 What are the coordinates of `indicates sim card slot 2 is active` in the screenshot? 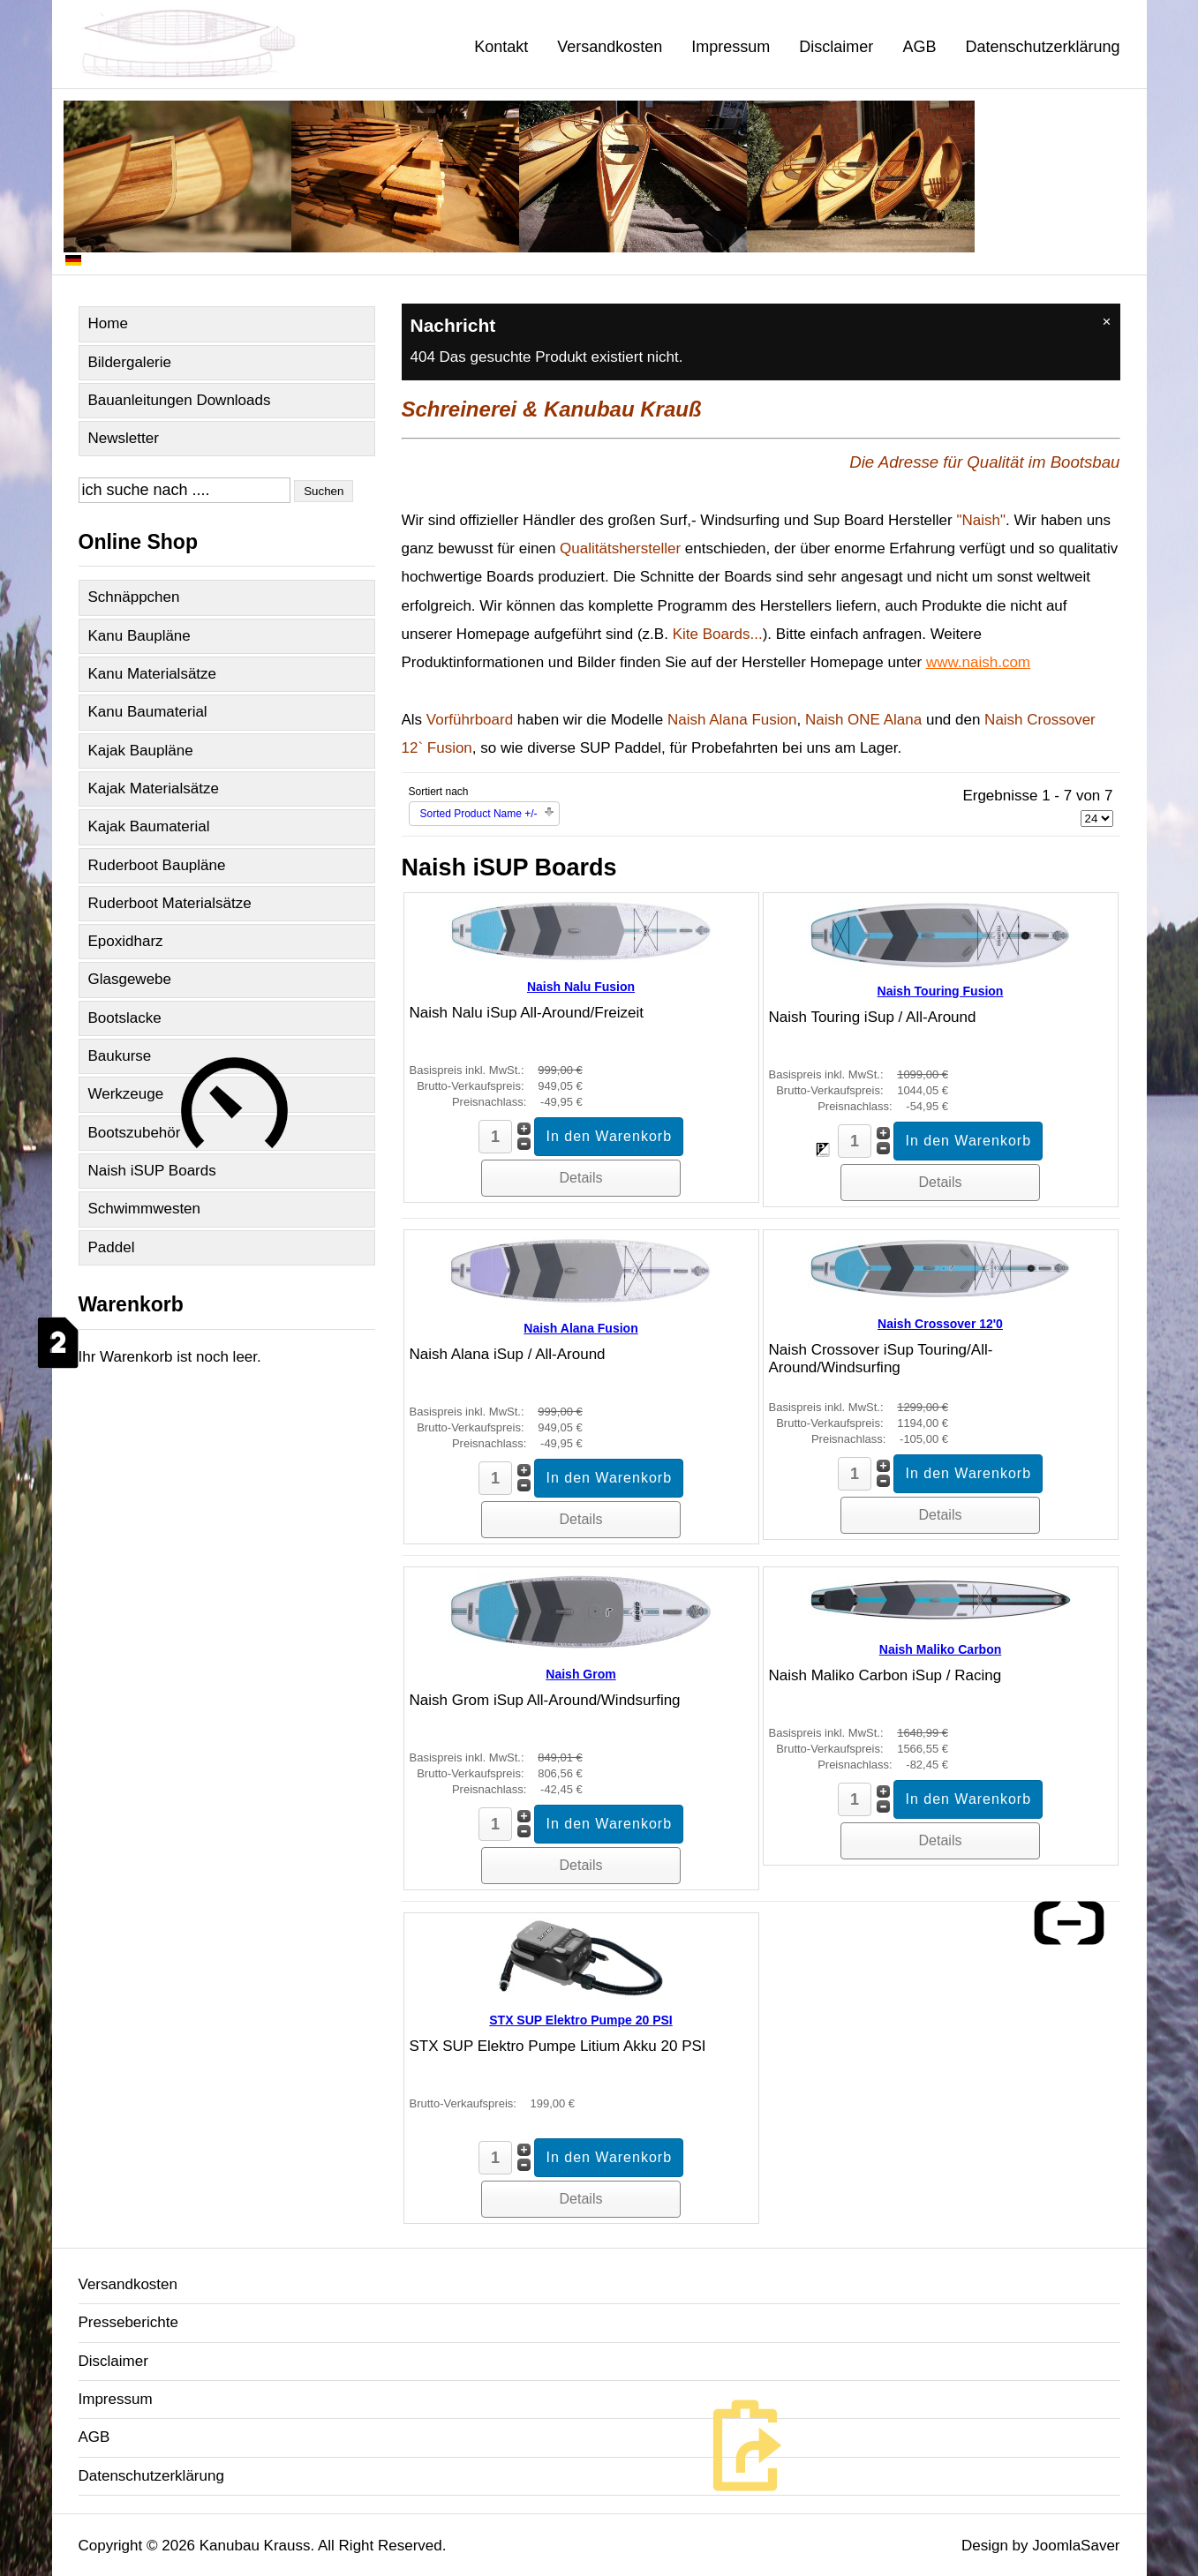 It's located at (57, 1342).